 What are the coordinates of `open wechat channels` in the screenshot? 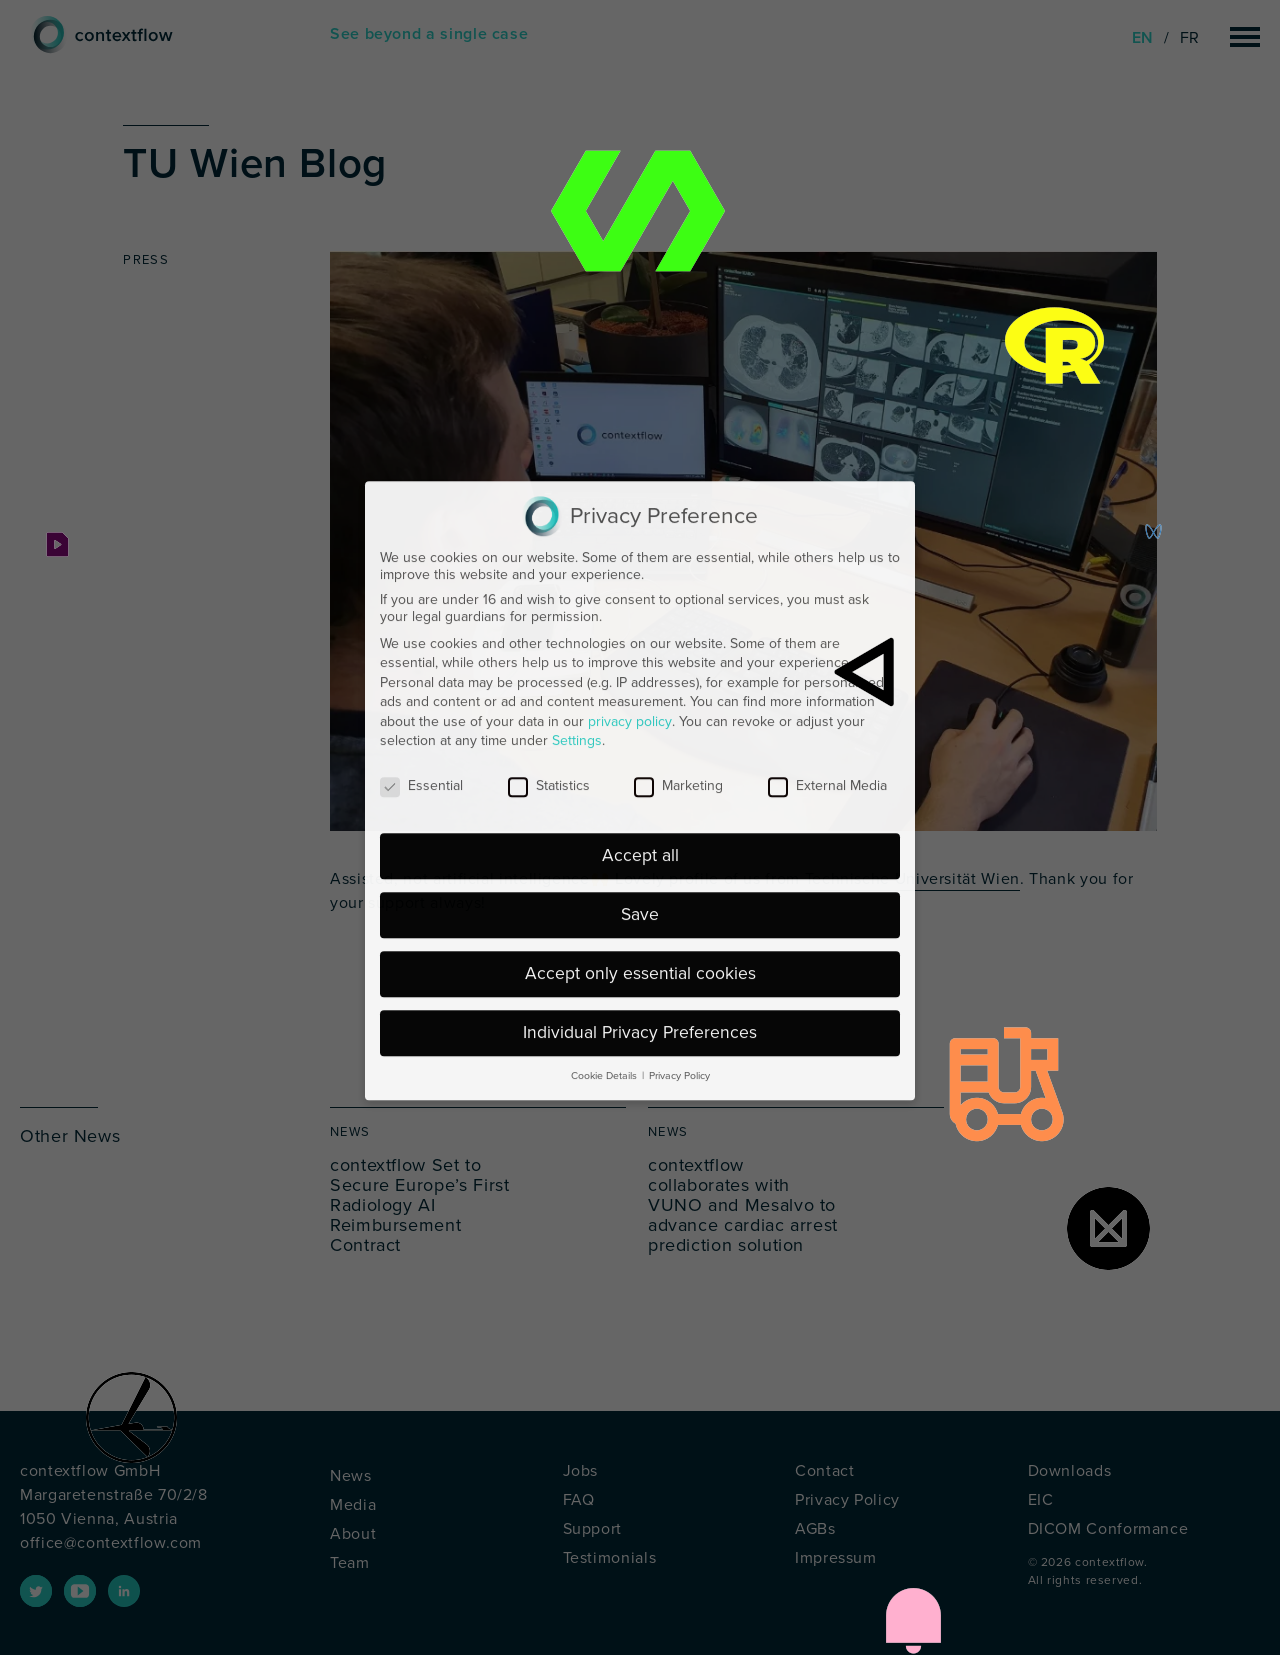 It's located at (1153, 531).